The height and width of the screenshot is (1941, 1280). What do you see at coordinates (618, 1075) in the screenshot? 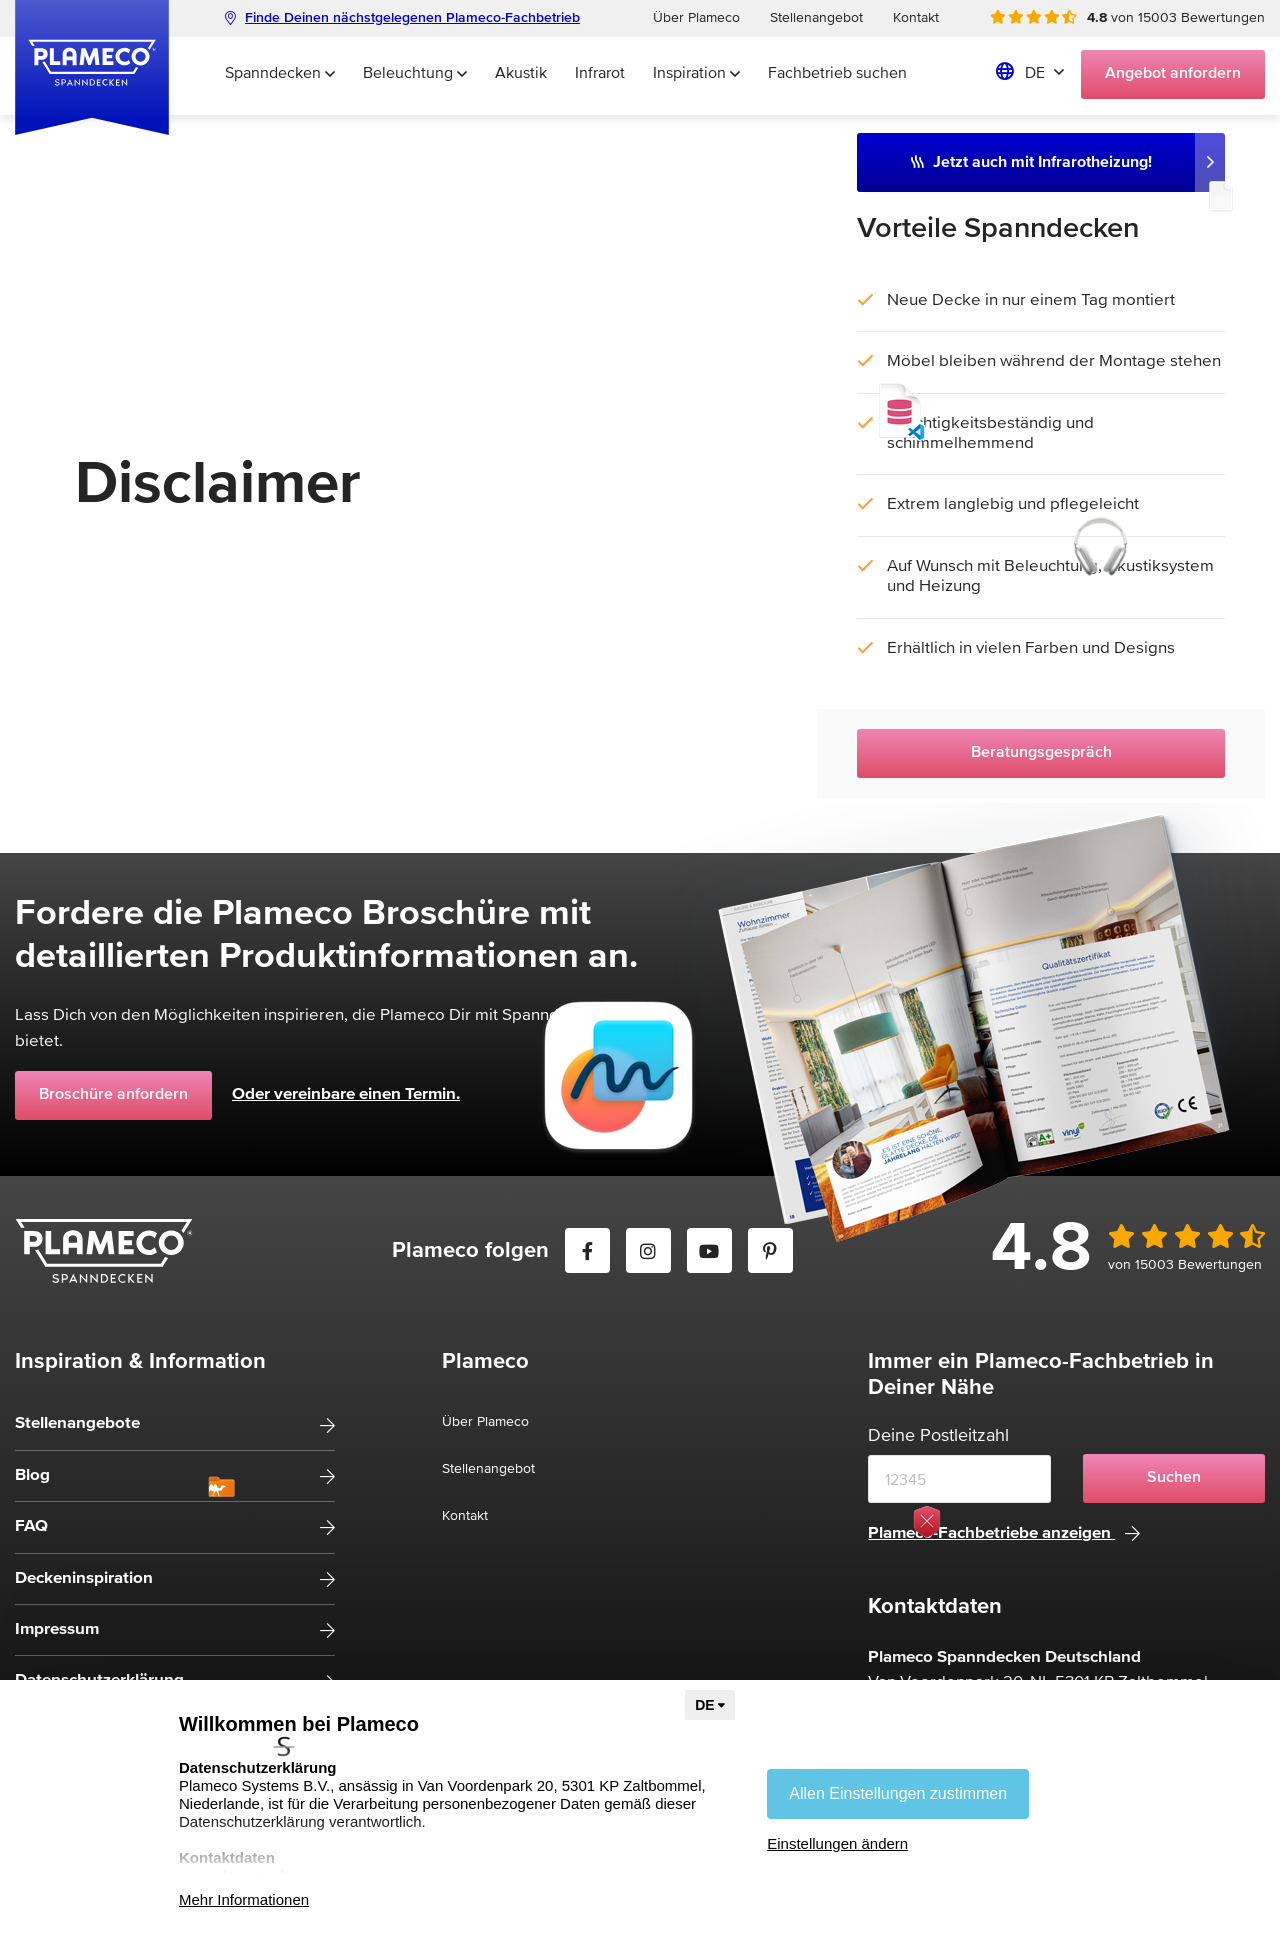
I see `open freeform app for collaborative whiteboarding` at bounding box center [618, 1075].